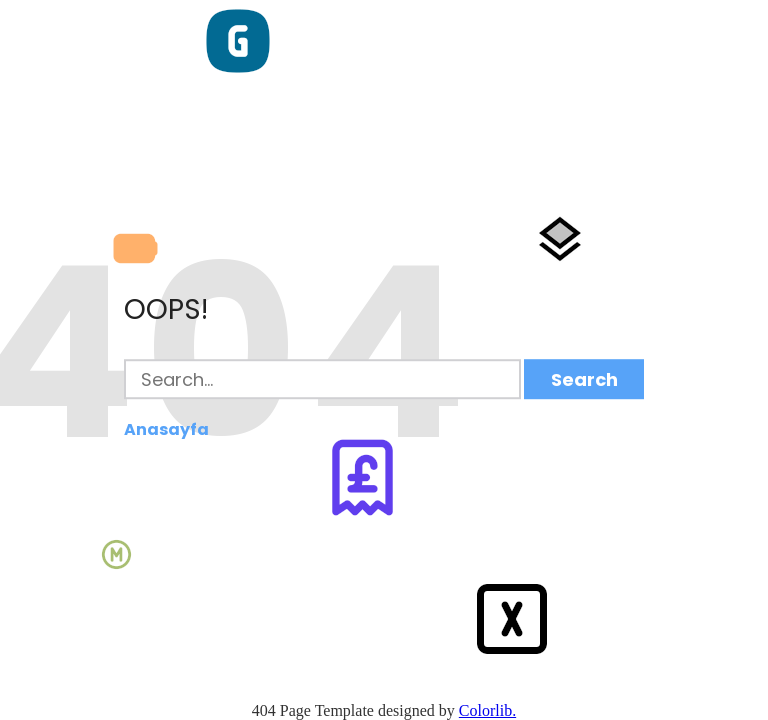 This screenshot has width=768, height=720. What do you see at coordinates (512, 619) in the screenshot?
I see `close or dismiss a dialog box` at bounding box center [512, 619].